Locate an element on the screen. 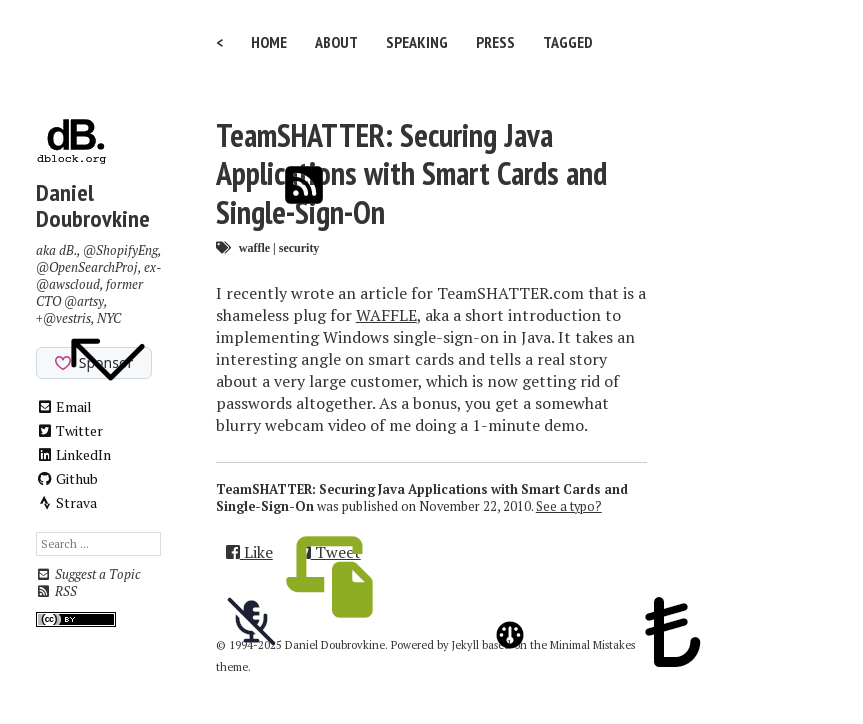 The width and height of the screenshot is (863, 724). view current performance or speed level is located at coordinates (510, 635).